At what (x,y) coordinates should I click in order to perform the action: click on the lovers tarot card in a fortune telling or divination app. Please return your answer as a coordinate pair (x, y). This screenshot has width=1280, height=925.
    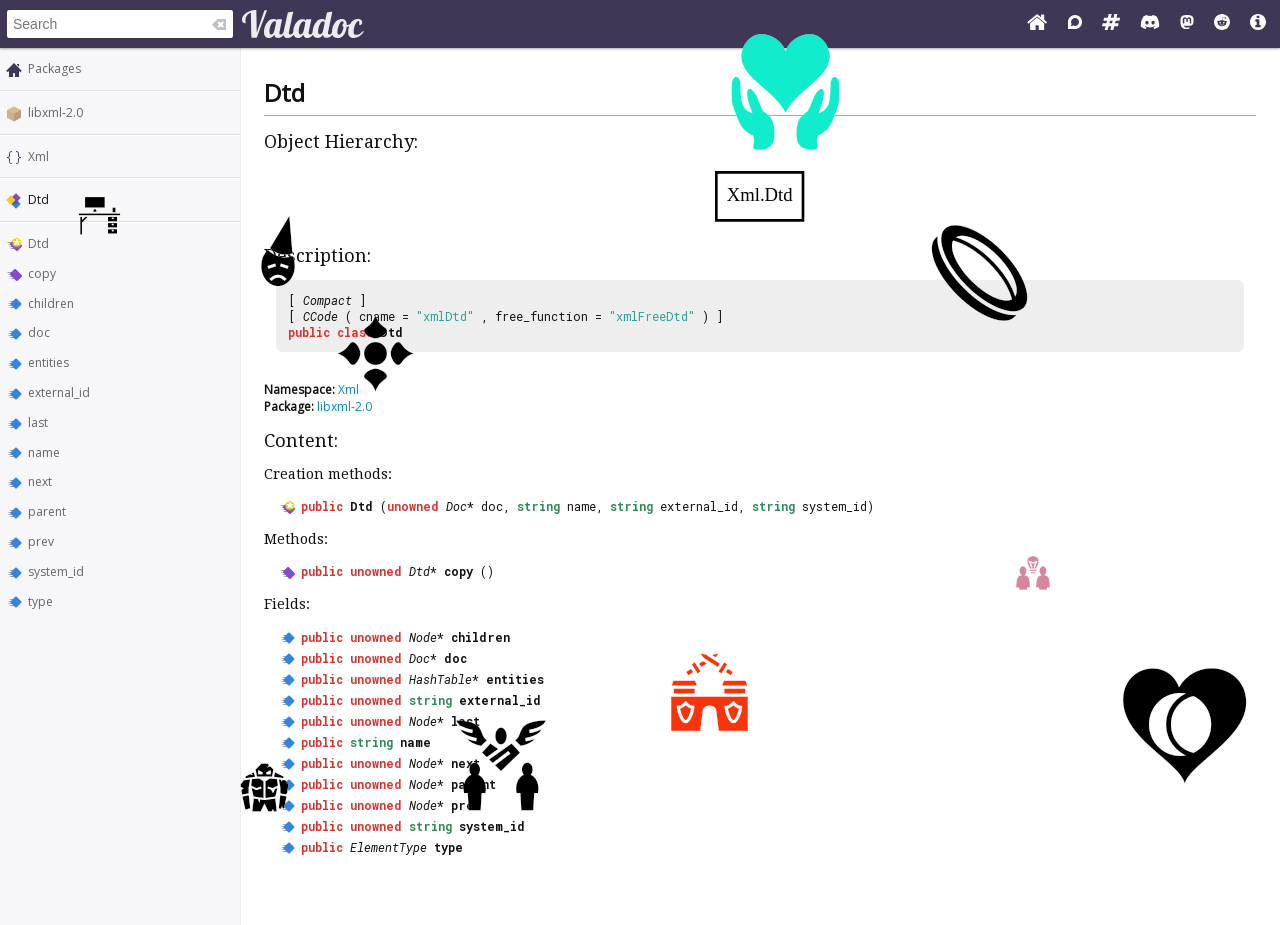
    Looking at the image, I should click on (501, 766).